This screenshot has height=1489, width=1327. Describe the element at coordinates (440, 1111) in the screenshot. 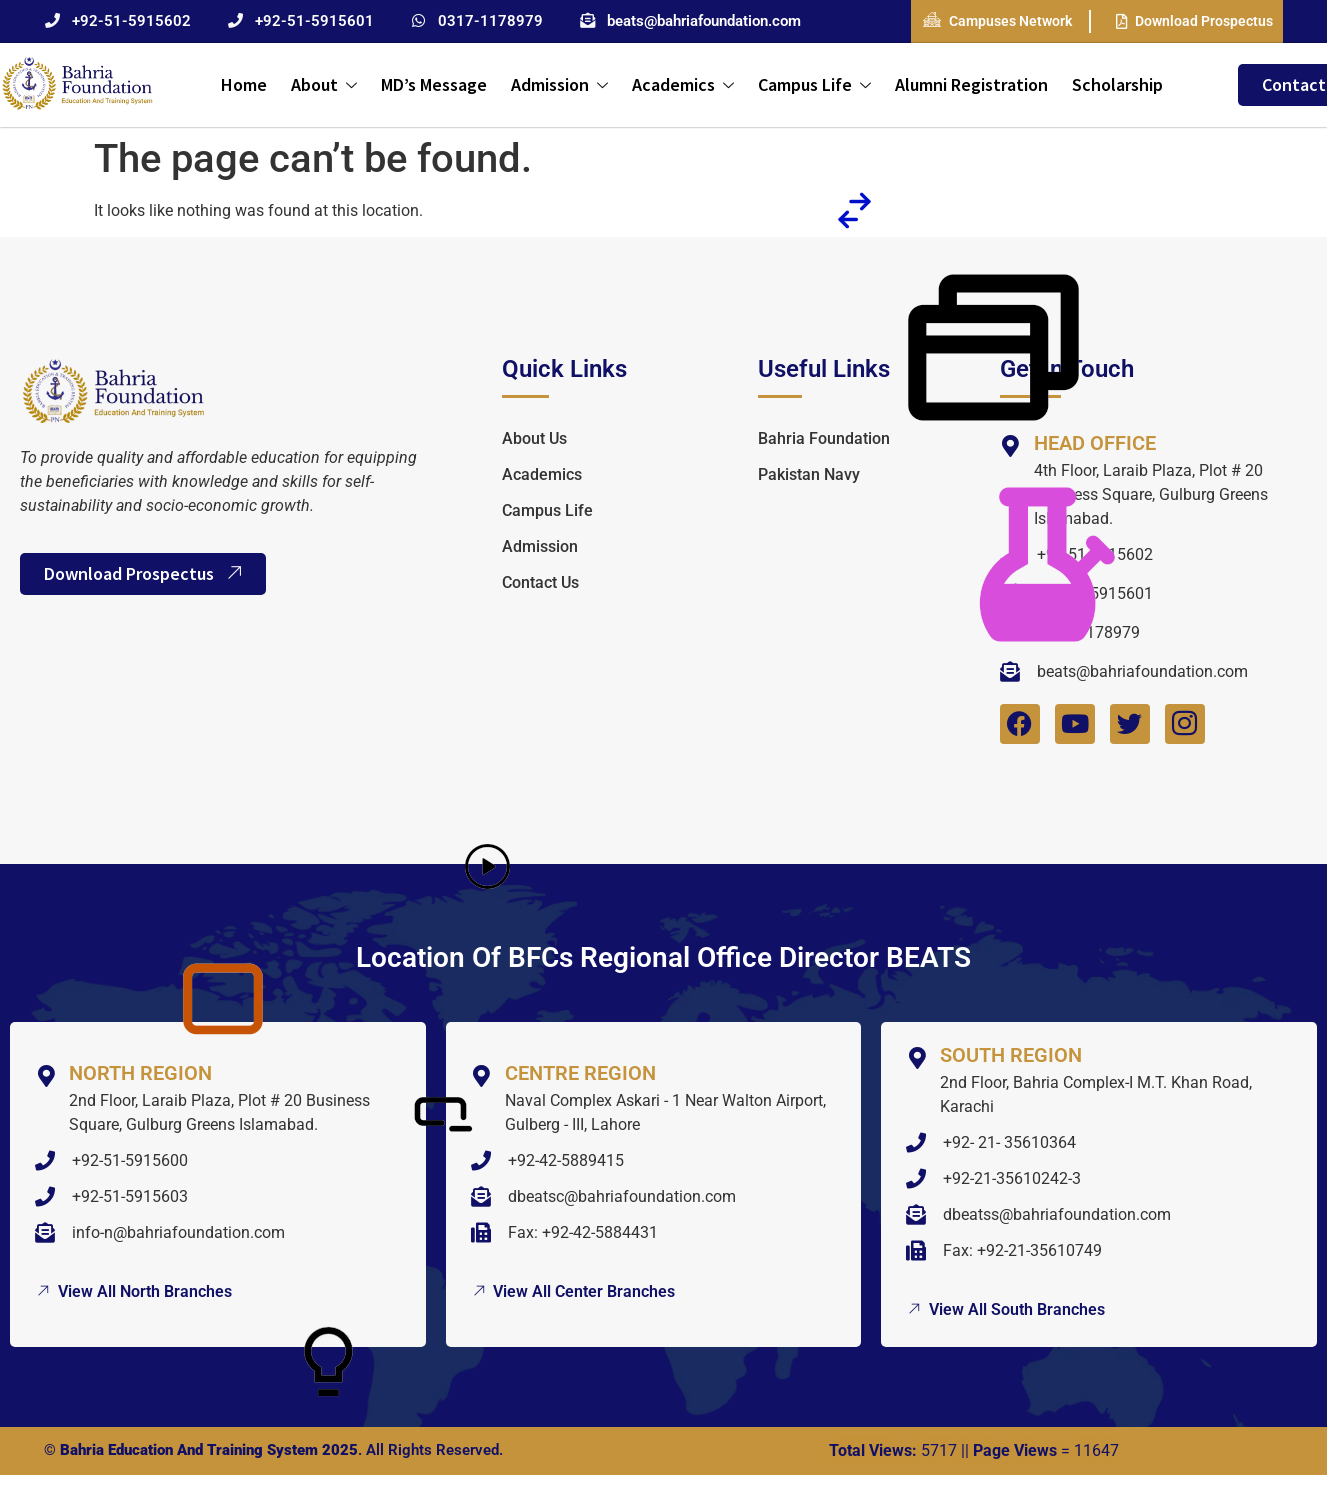

I see `remove a variable from your code` at that location.